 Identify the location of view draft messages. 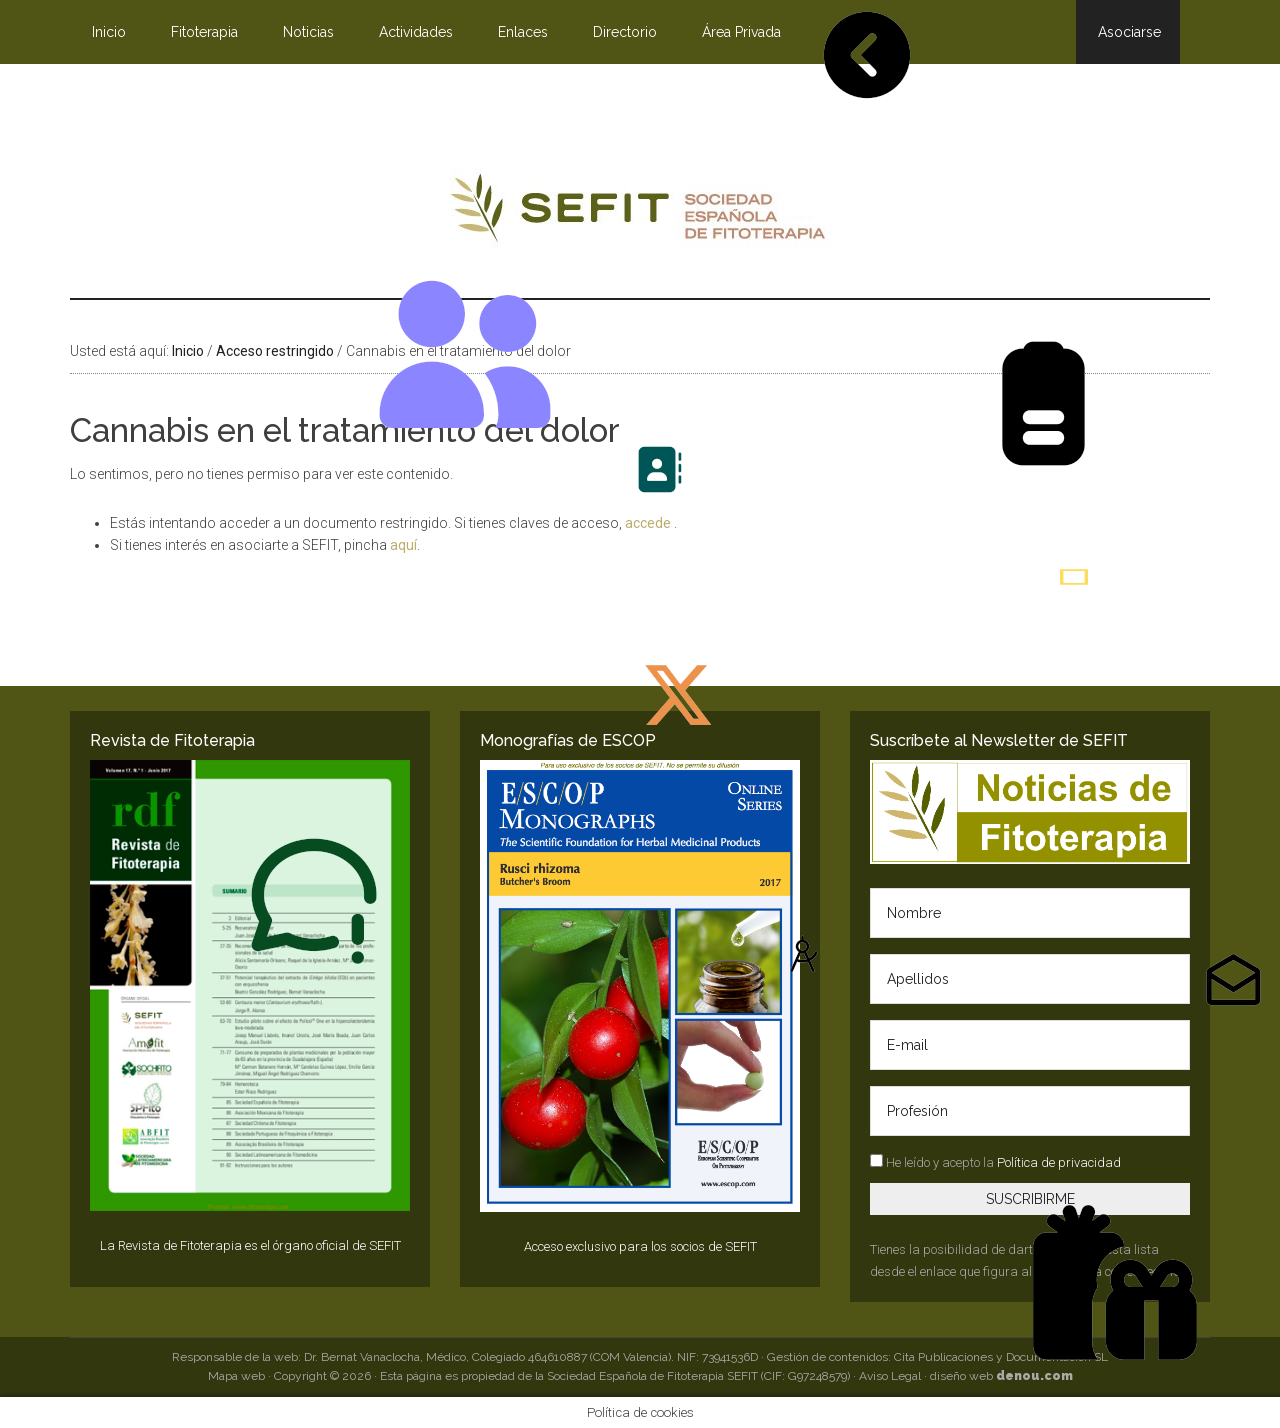
(1233, 983).